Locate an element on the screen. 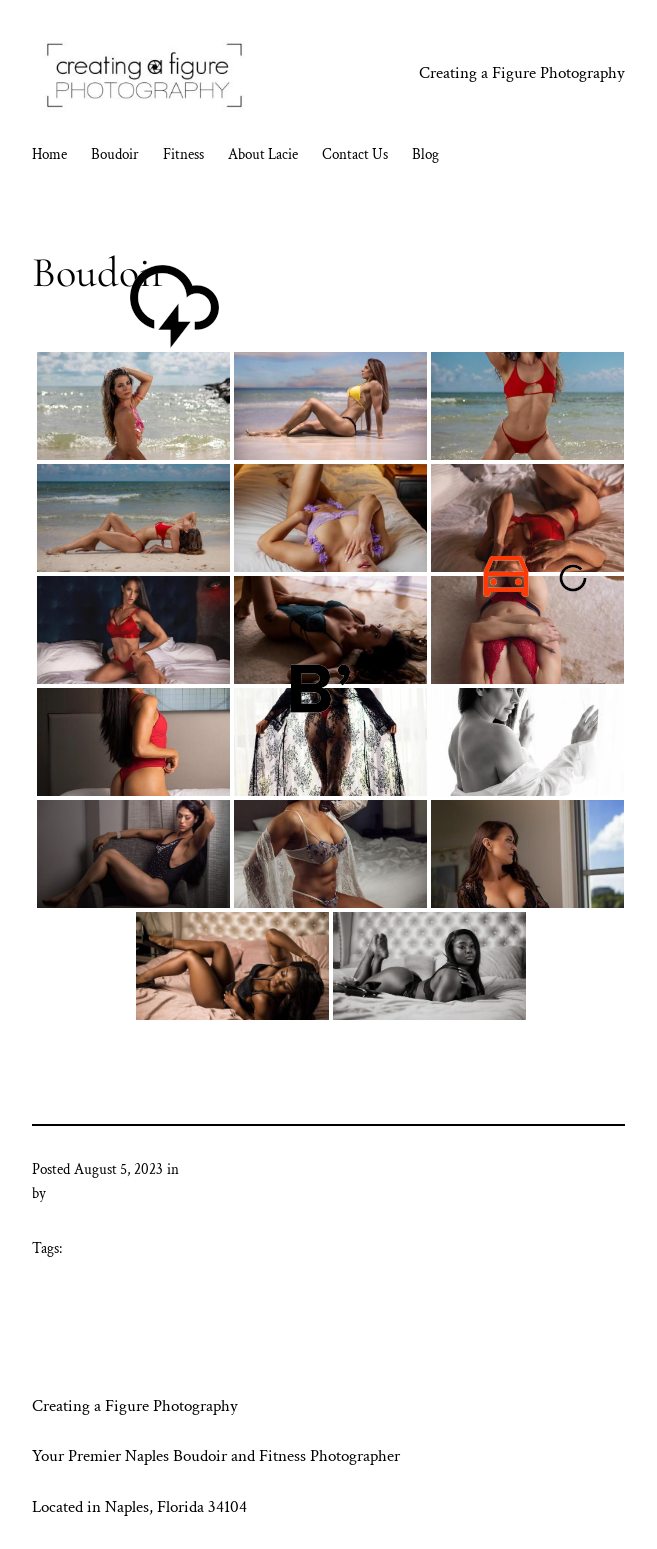 This screenshot has width=657, height=1549. indicates content is loading is located at coordinates (573, 578).